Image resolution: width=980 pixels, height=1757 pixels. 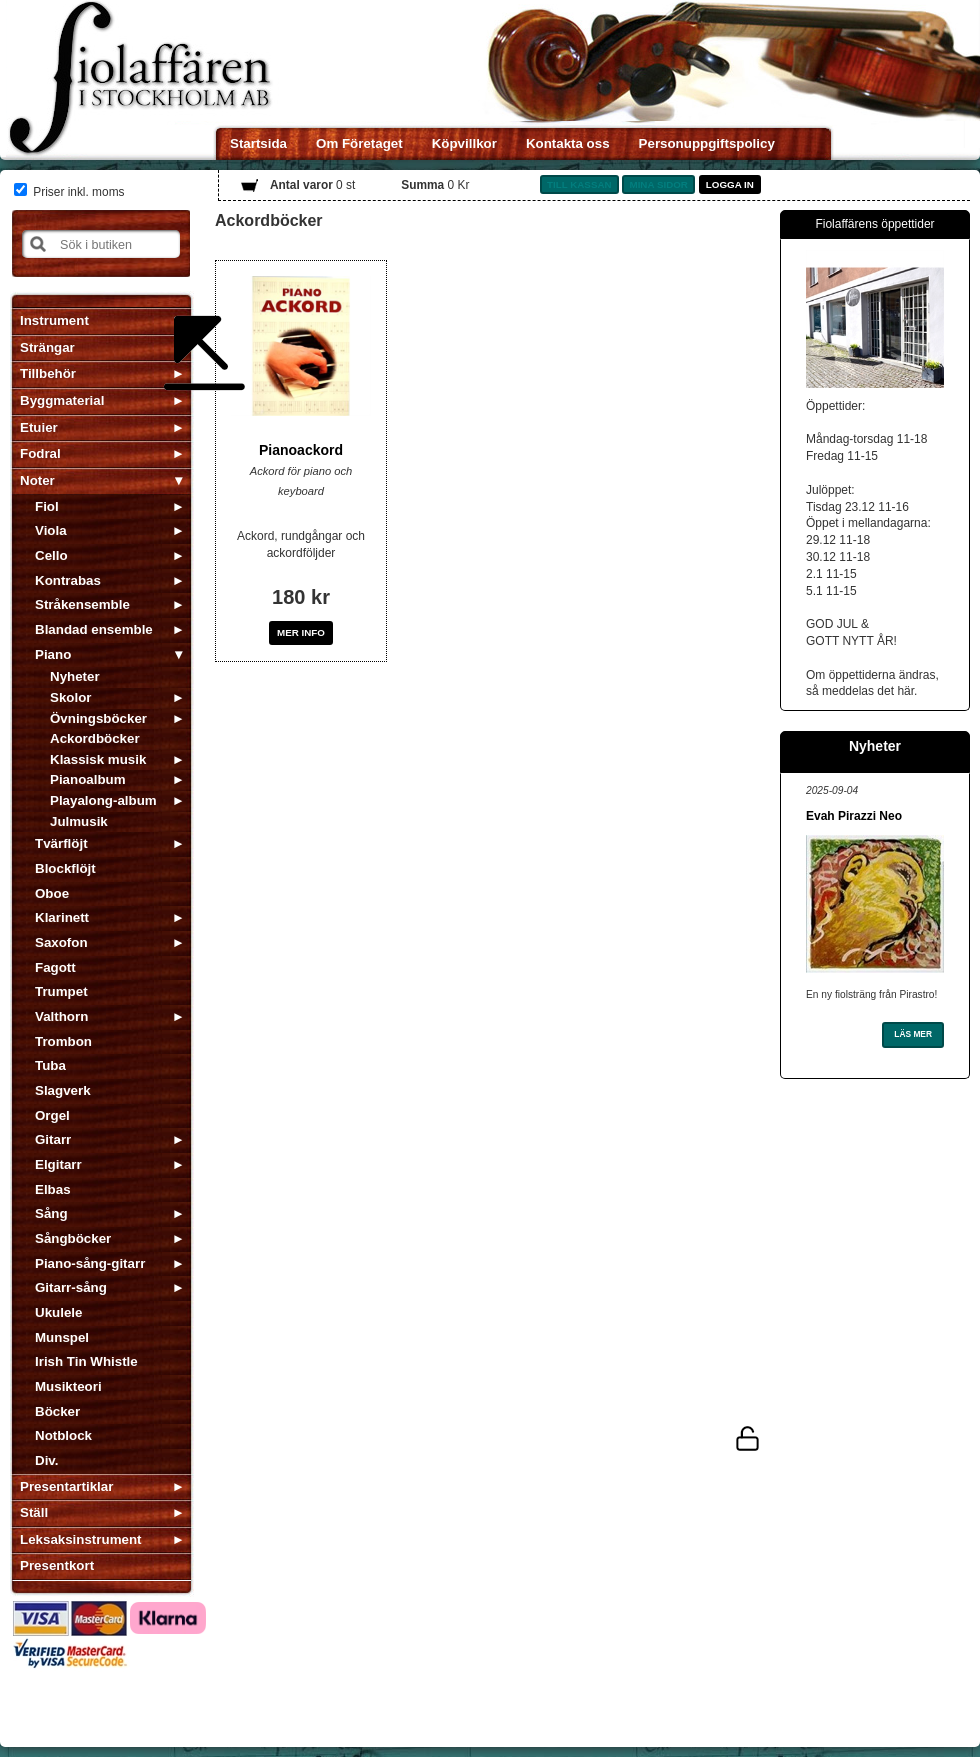 What do you see at coordinates (747, 1438) in the screenshot?
I see `unlock a secured item or feature` at bounding box center [747, 1438].